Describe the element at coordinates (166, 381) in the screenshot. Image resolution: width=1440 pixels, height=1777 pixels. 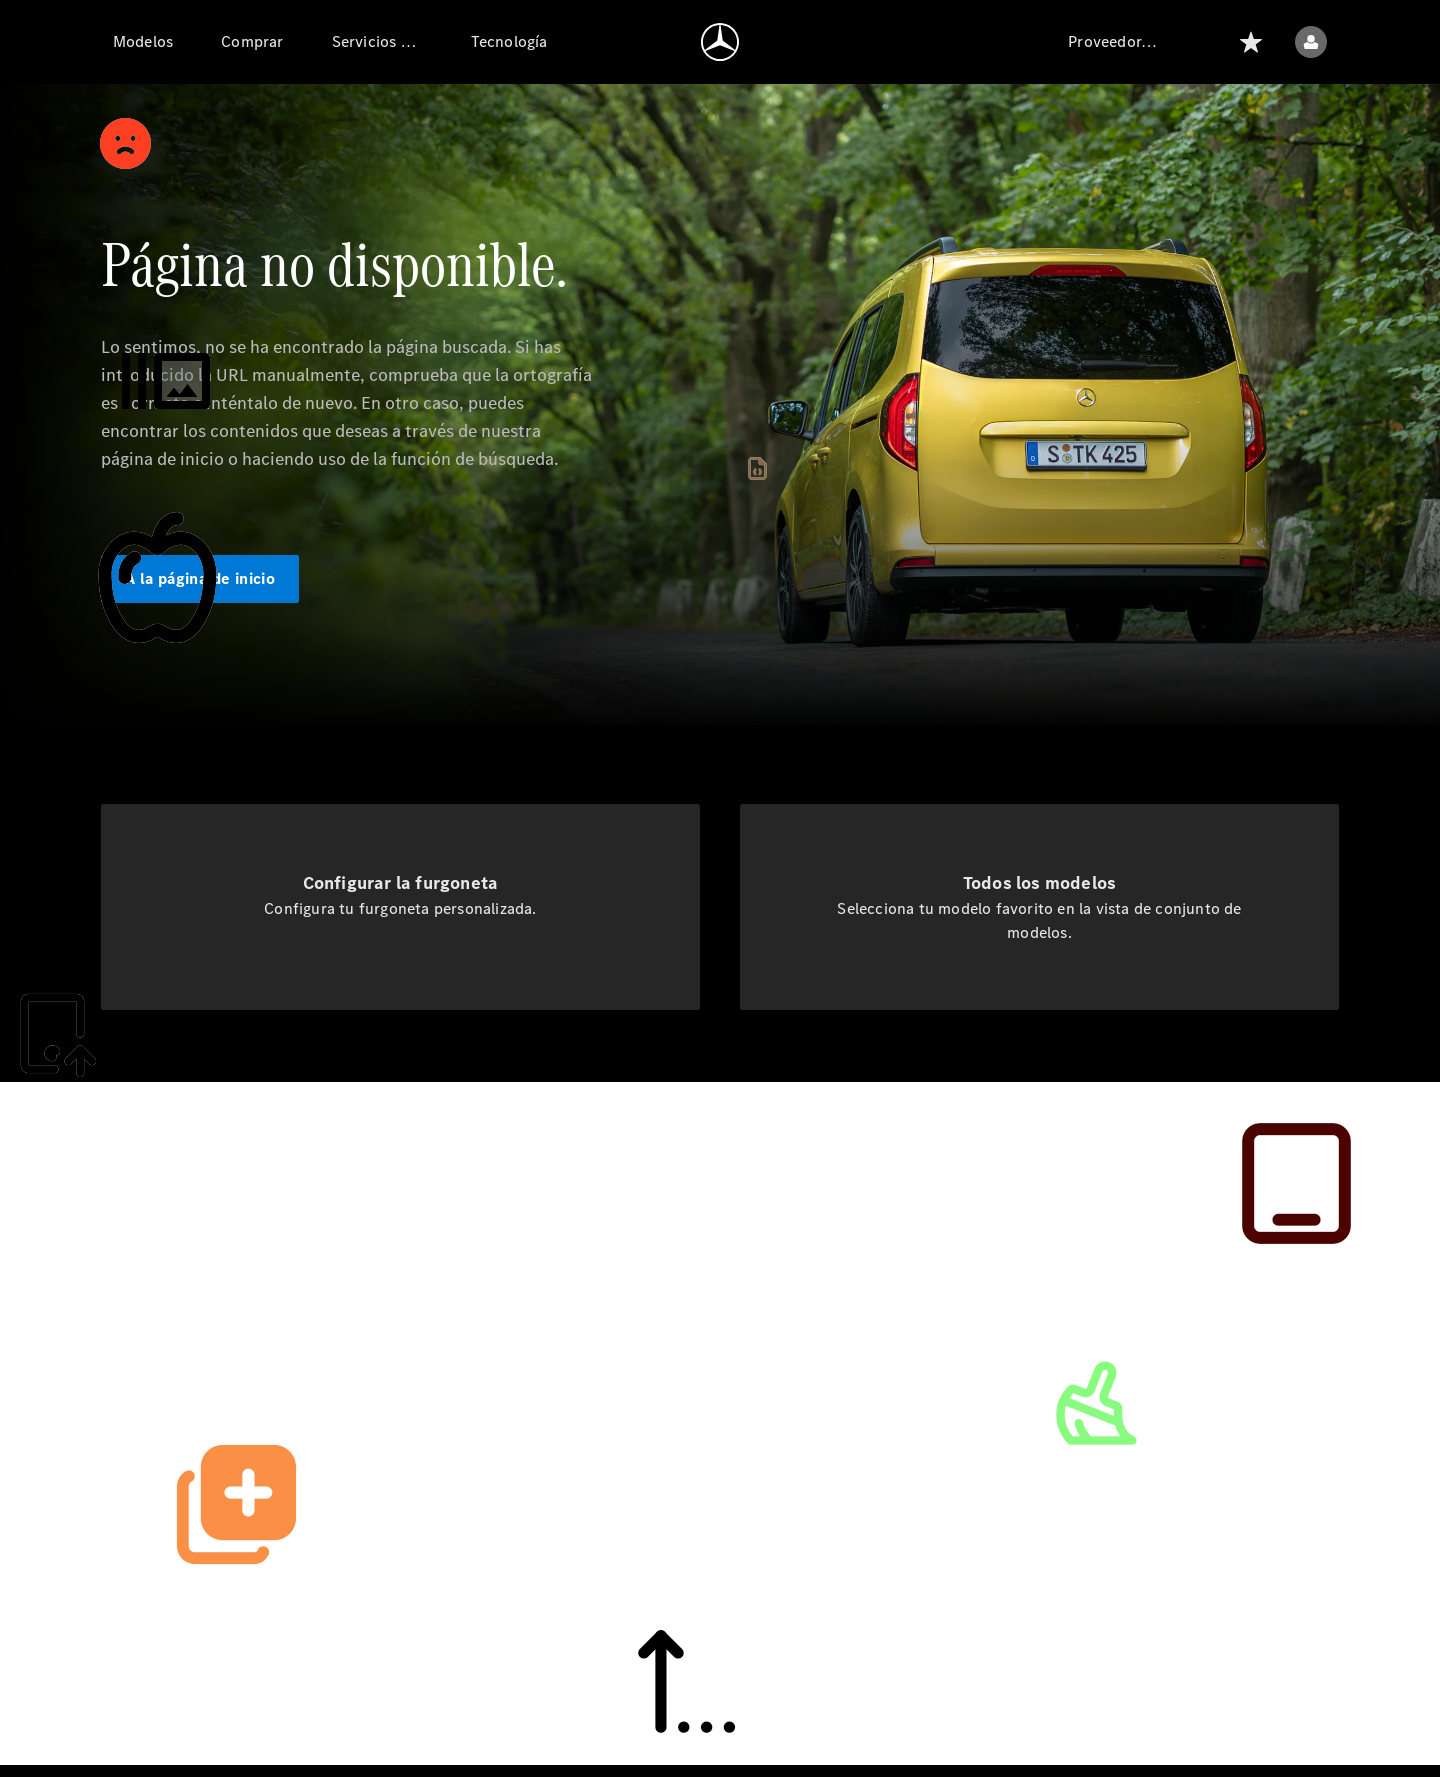
I see `enable burst mode for rapid photo capture` at that location.